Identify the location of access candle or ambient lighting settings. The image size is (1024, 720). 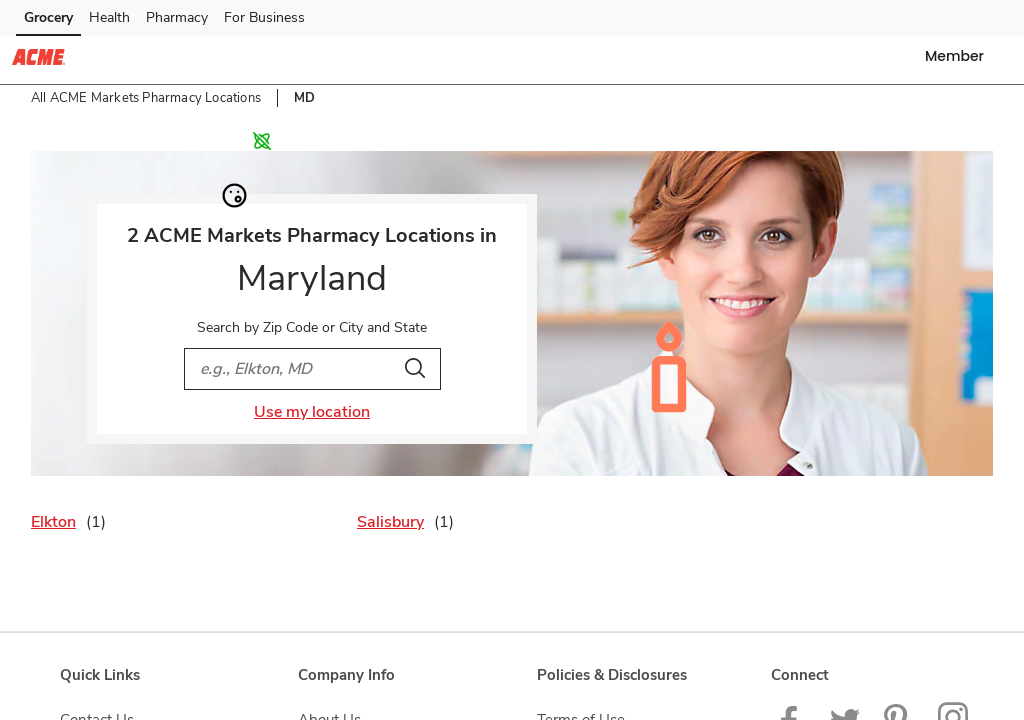
(669, 369).